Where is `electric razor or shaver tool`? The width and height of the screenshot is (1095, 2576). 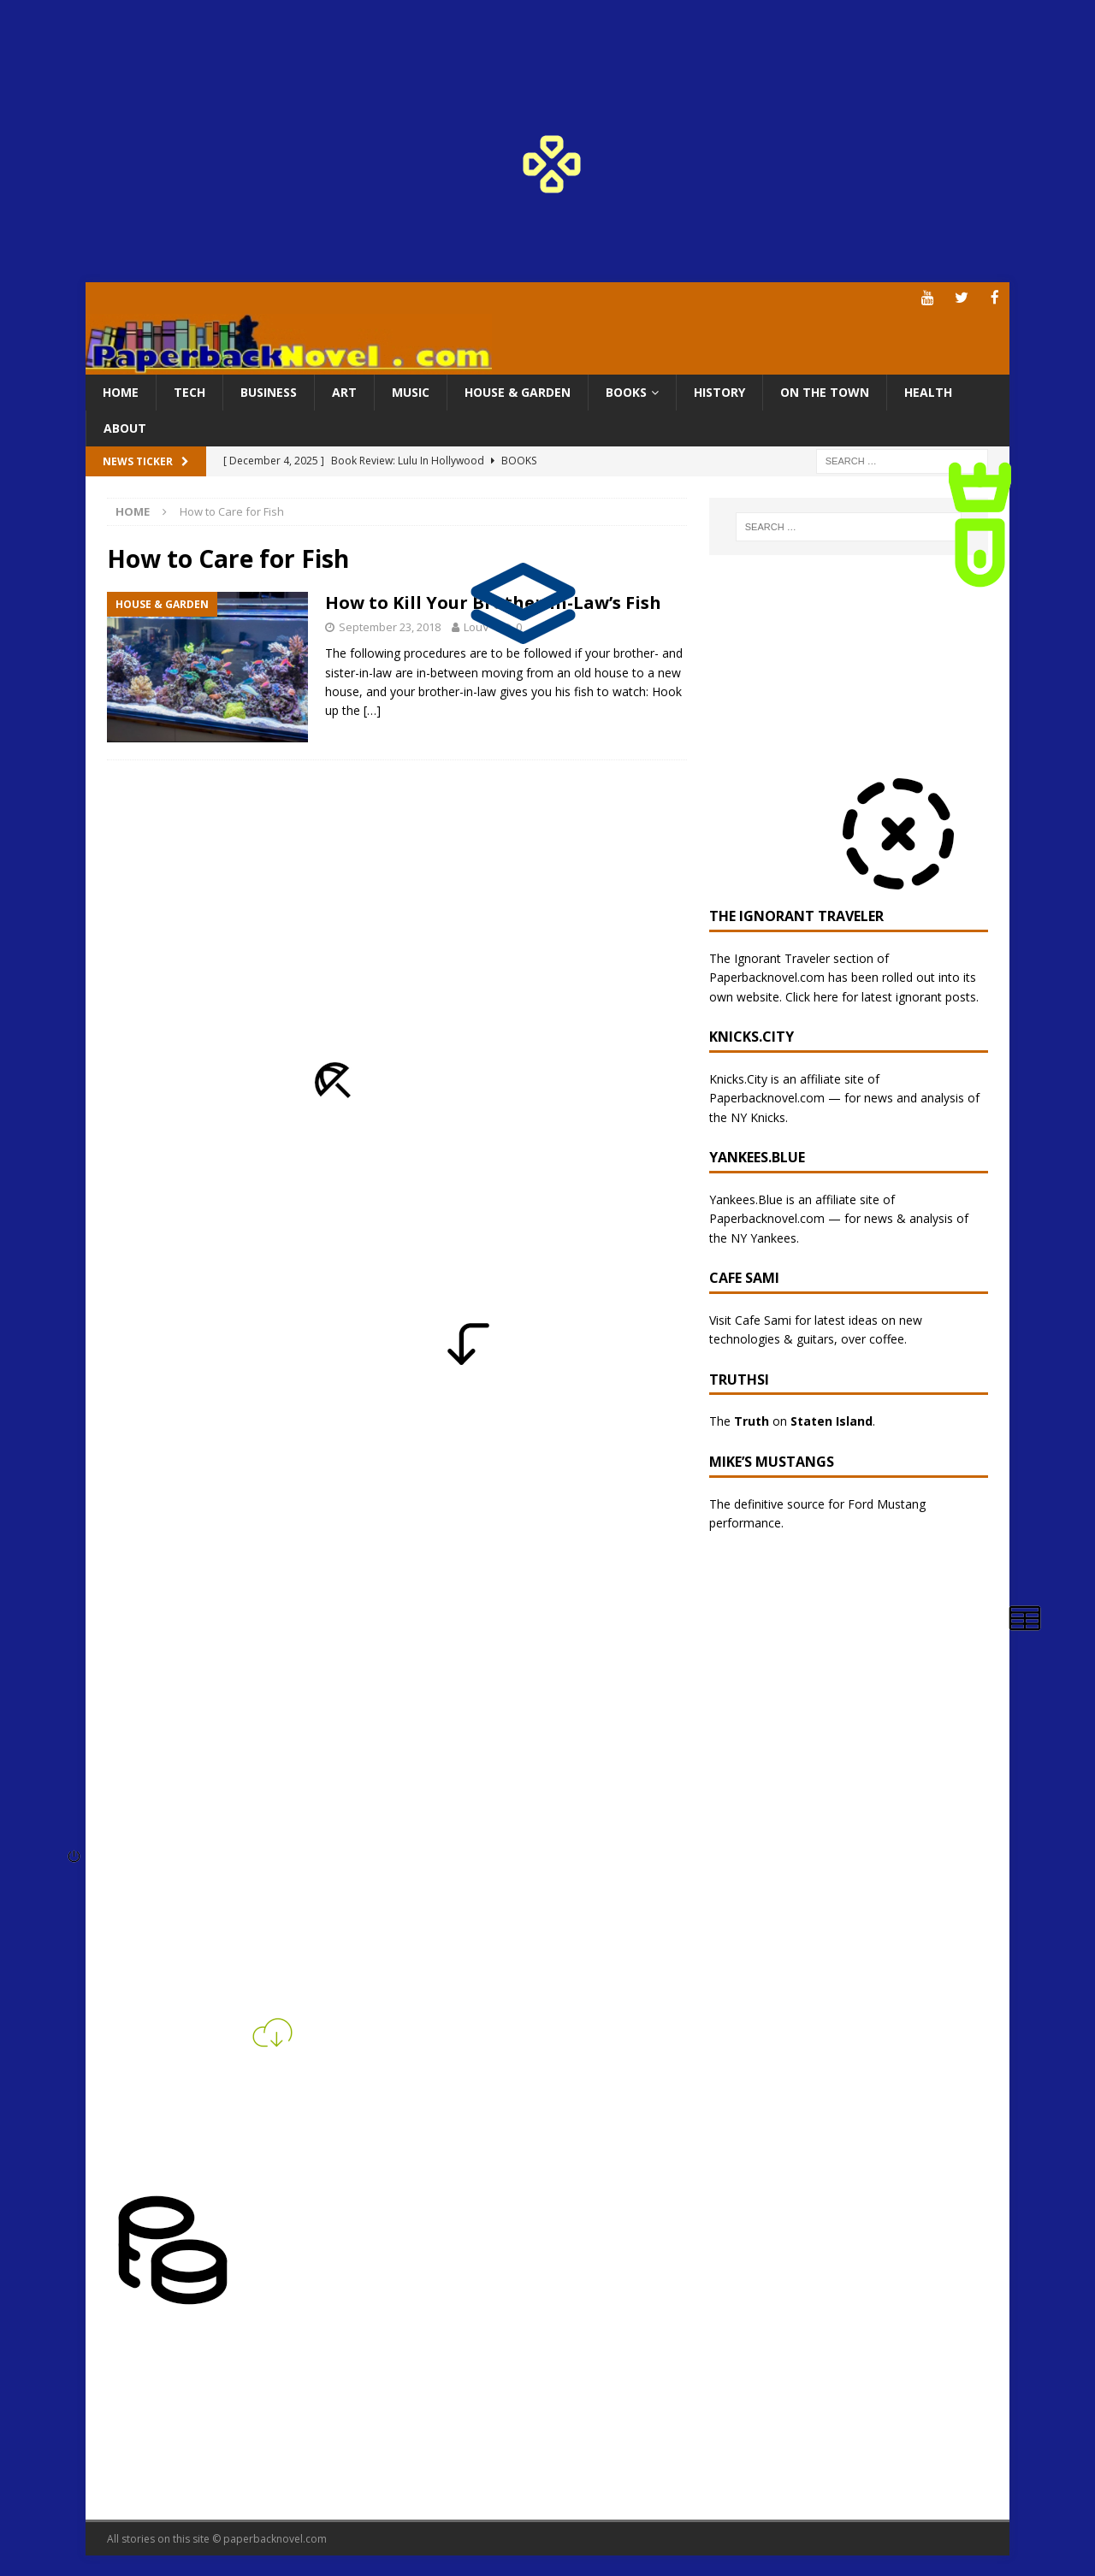 electric razor or shaver tool is located at coordinates (980, 524).